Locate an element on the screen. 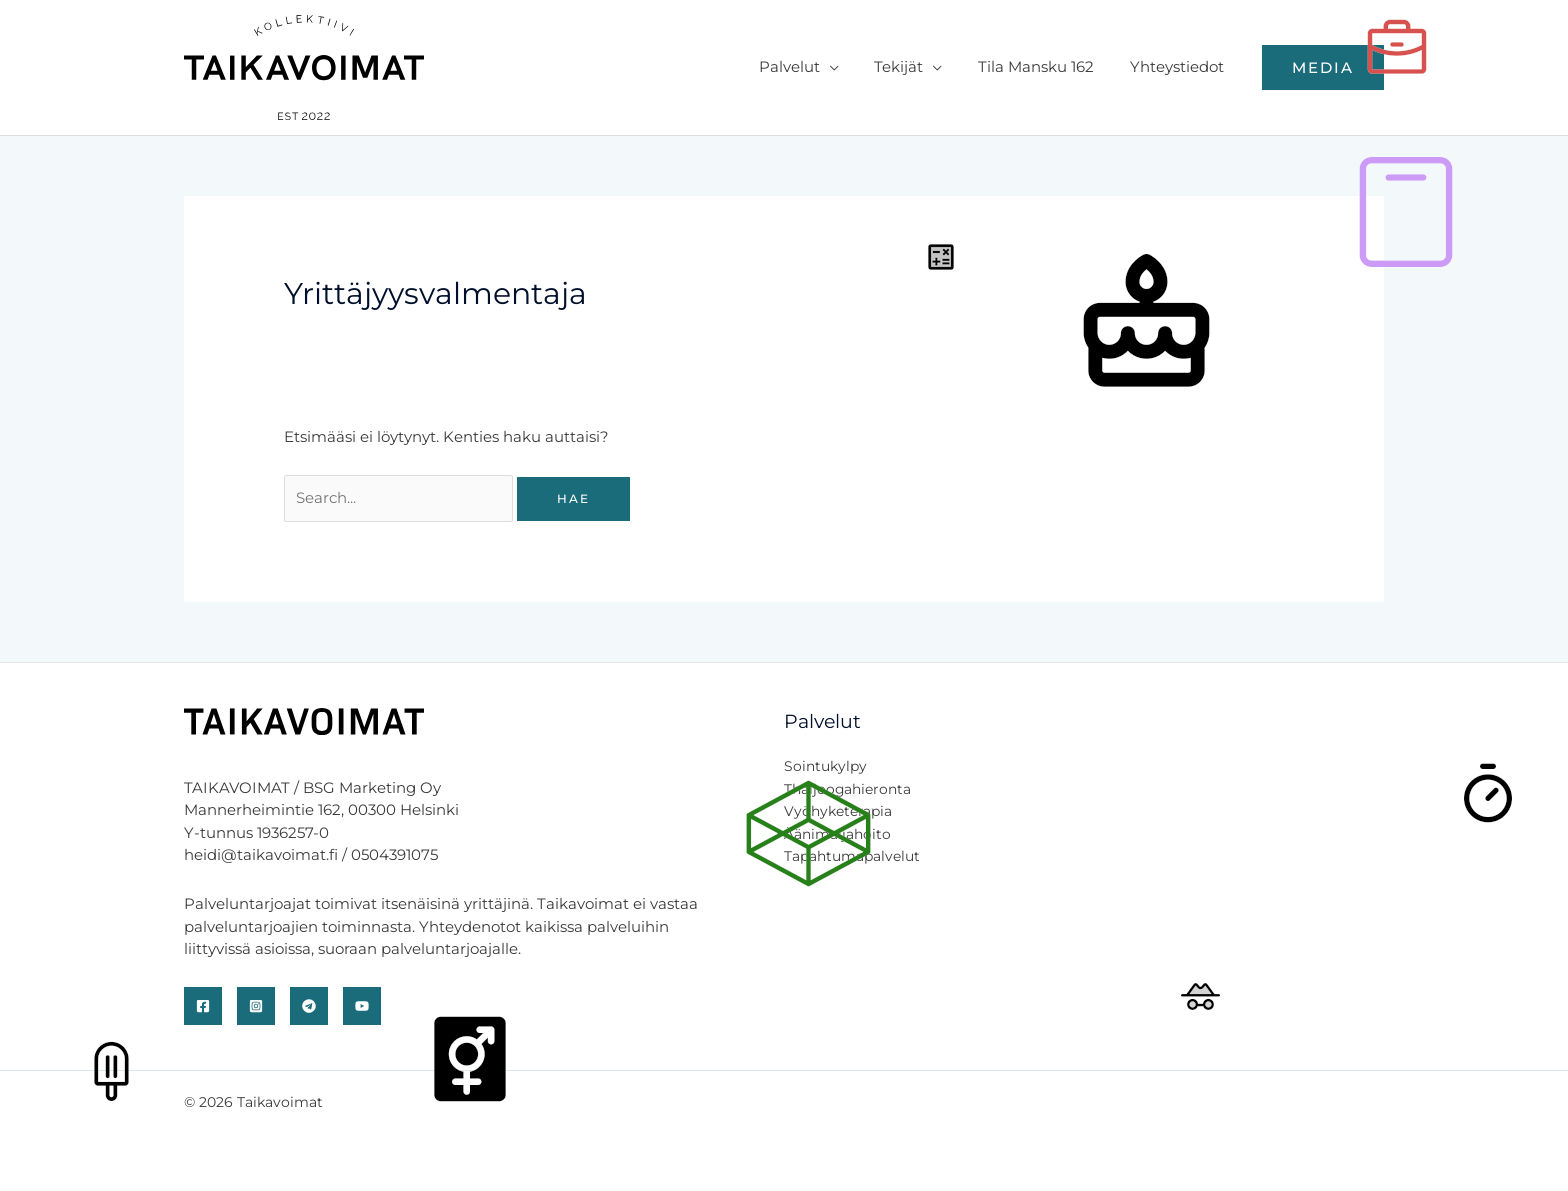 This screenshot has height=1191, width=1568. enable incognito or private browsing mode is located at coordinates (1200, 996).